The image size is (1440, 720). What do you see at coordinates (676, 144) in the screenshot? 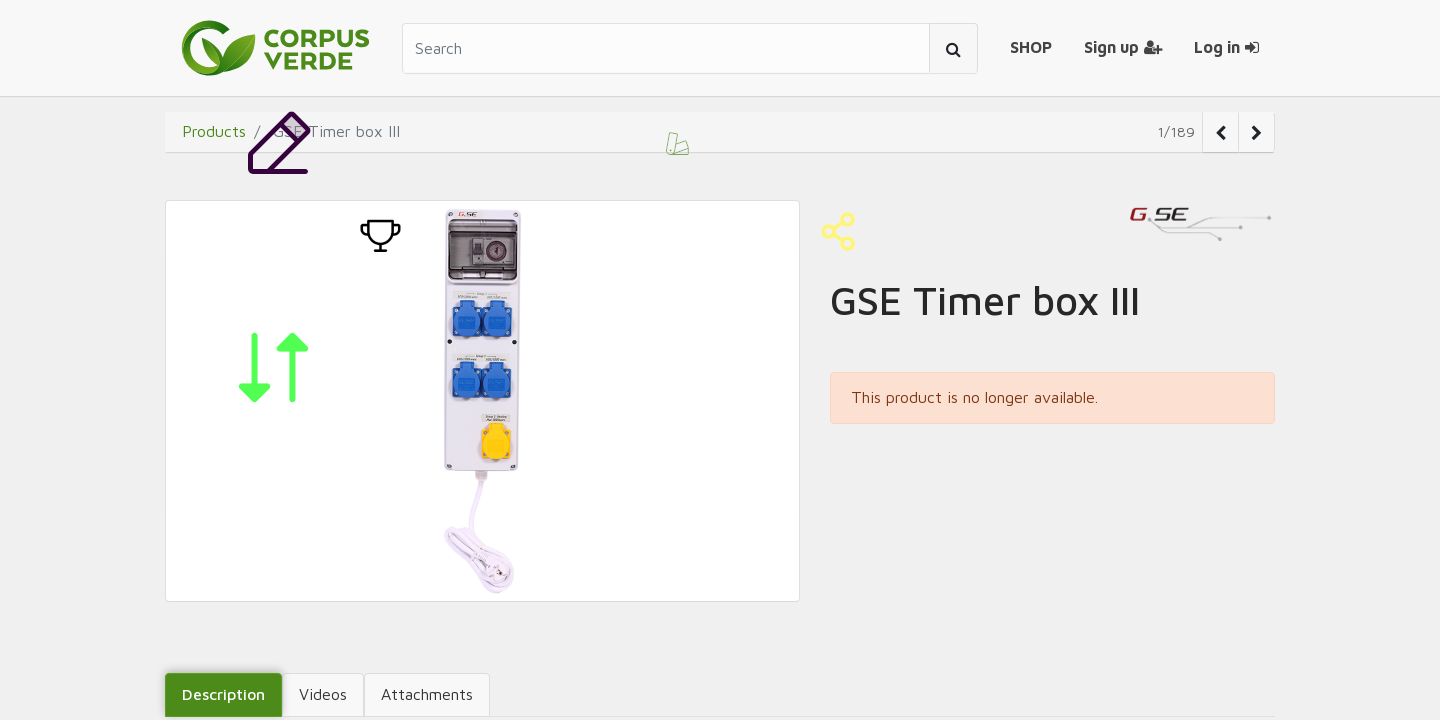
I see `access color palette or theme options` at bounding box center [676, 144].